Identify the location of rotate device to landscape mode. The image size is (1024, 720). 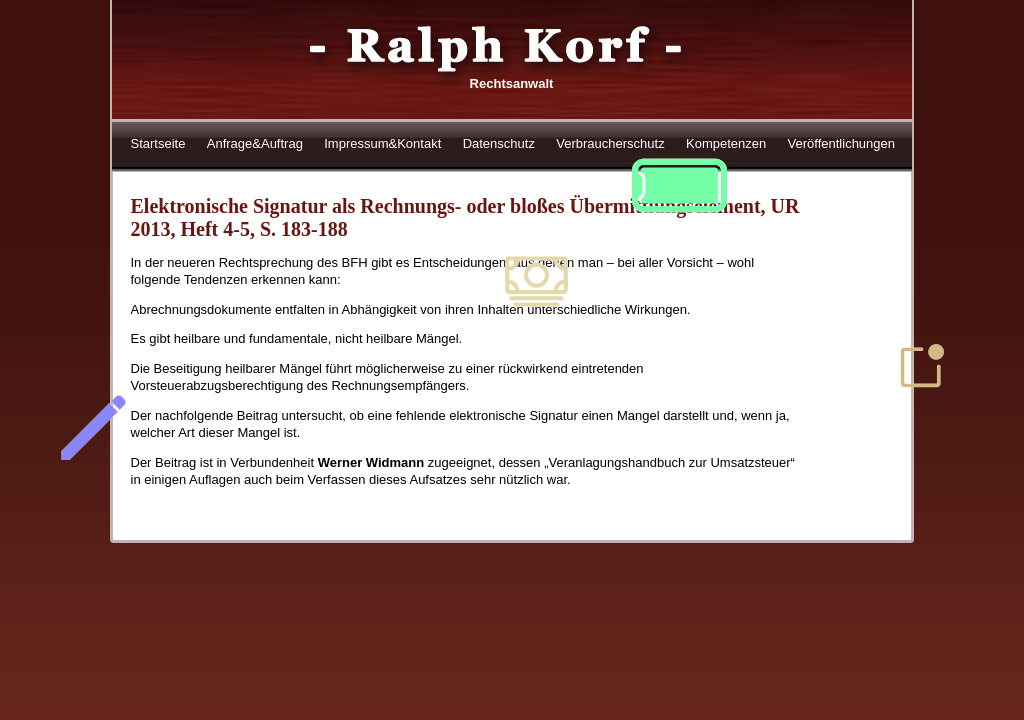
(679, 185).